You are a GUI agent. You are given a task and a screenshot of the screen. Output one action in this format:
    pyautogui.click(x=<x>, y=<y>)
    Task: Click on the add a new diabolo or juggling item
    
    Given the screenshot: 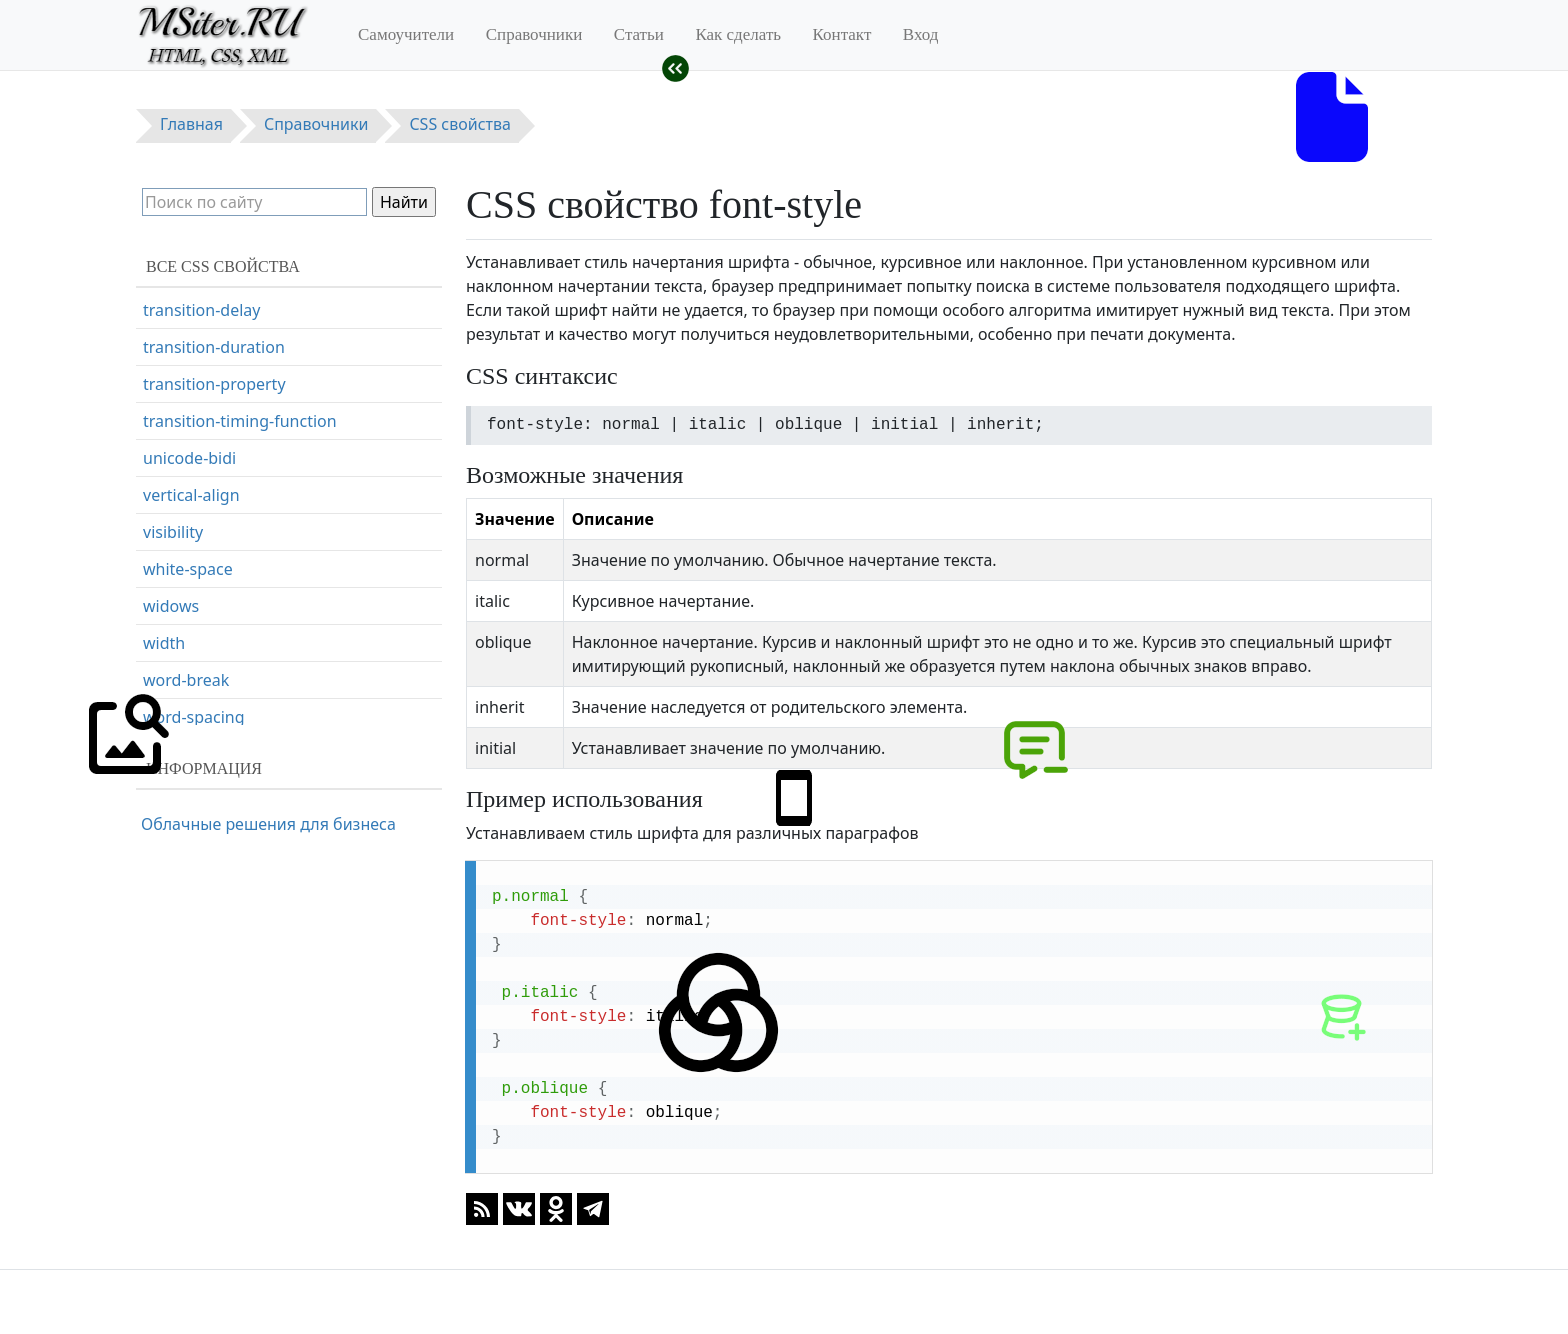 What is the action you would take?
    pyautogui.click(x=1341, y=1016)
    